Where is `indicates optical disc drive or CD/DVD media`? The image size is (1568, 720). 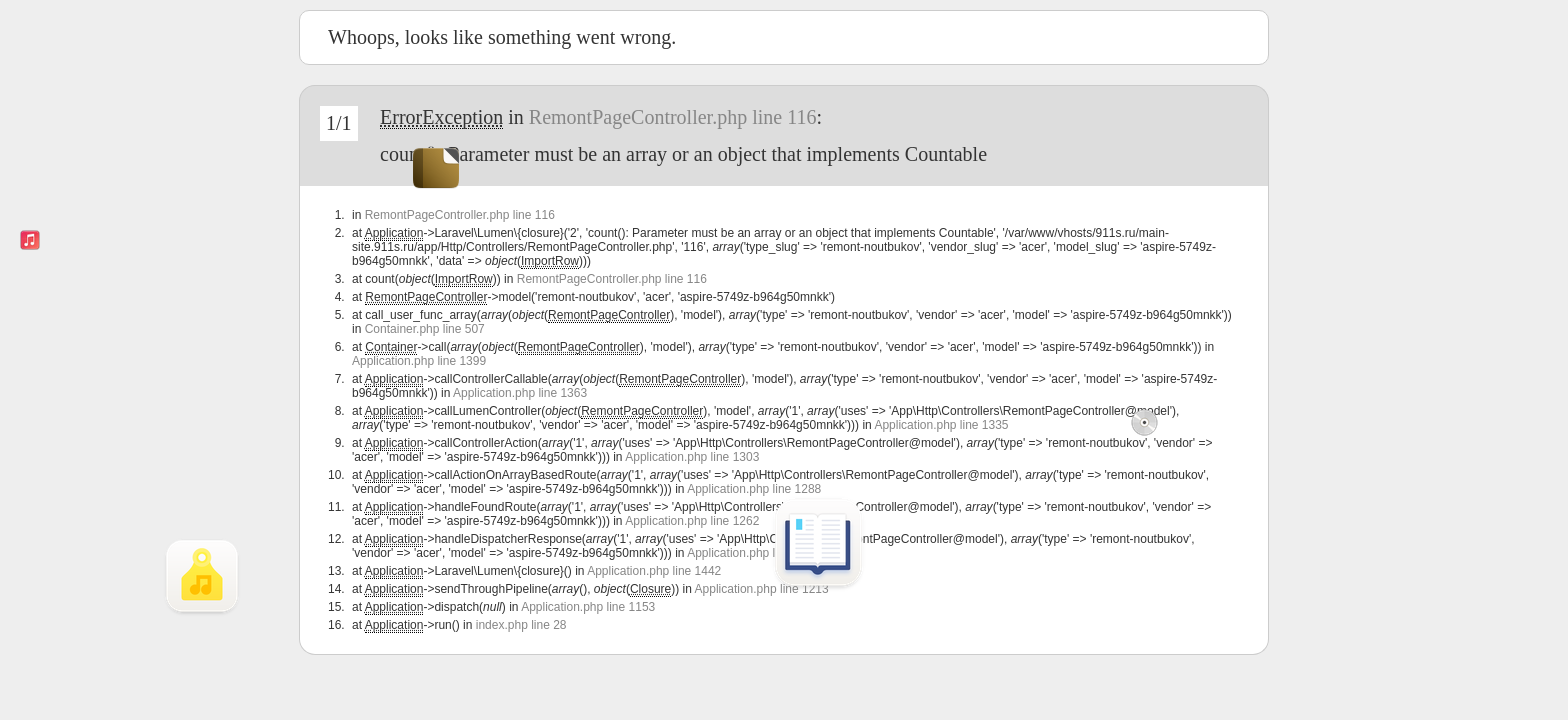 indicates optical disc drive or CD/DVD media is located at coordinates (1144, 422).